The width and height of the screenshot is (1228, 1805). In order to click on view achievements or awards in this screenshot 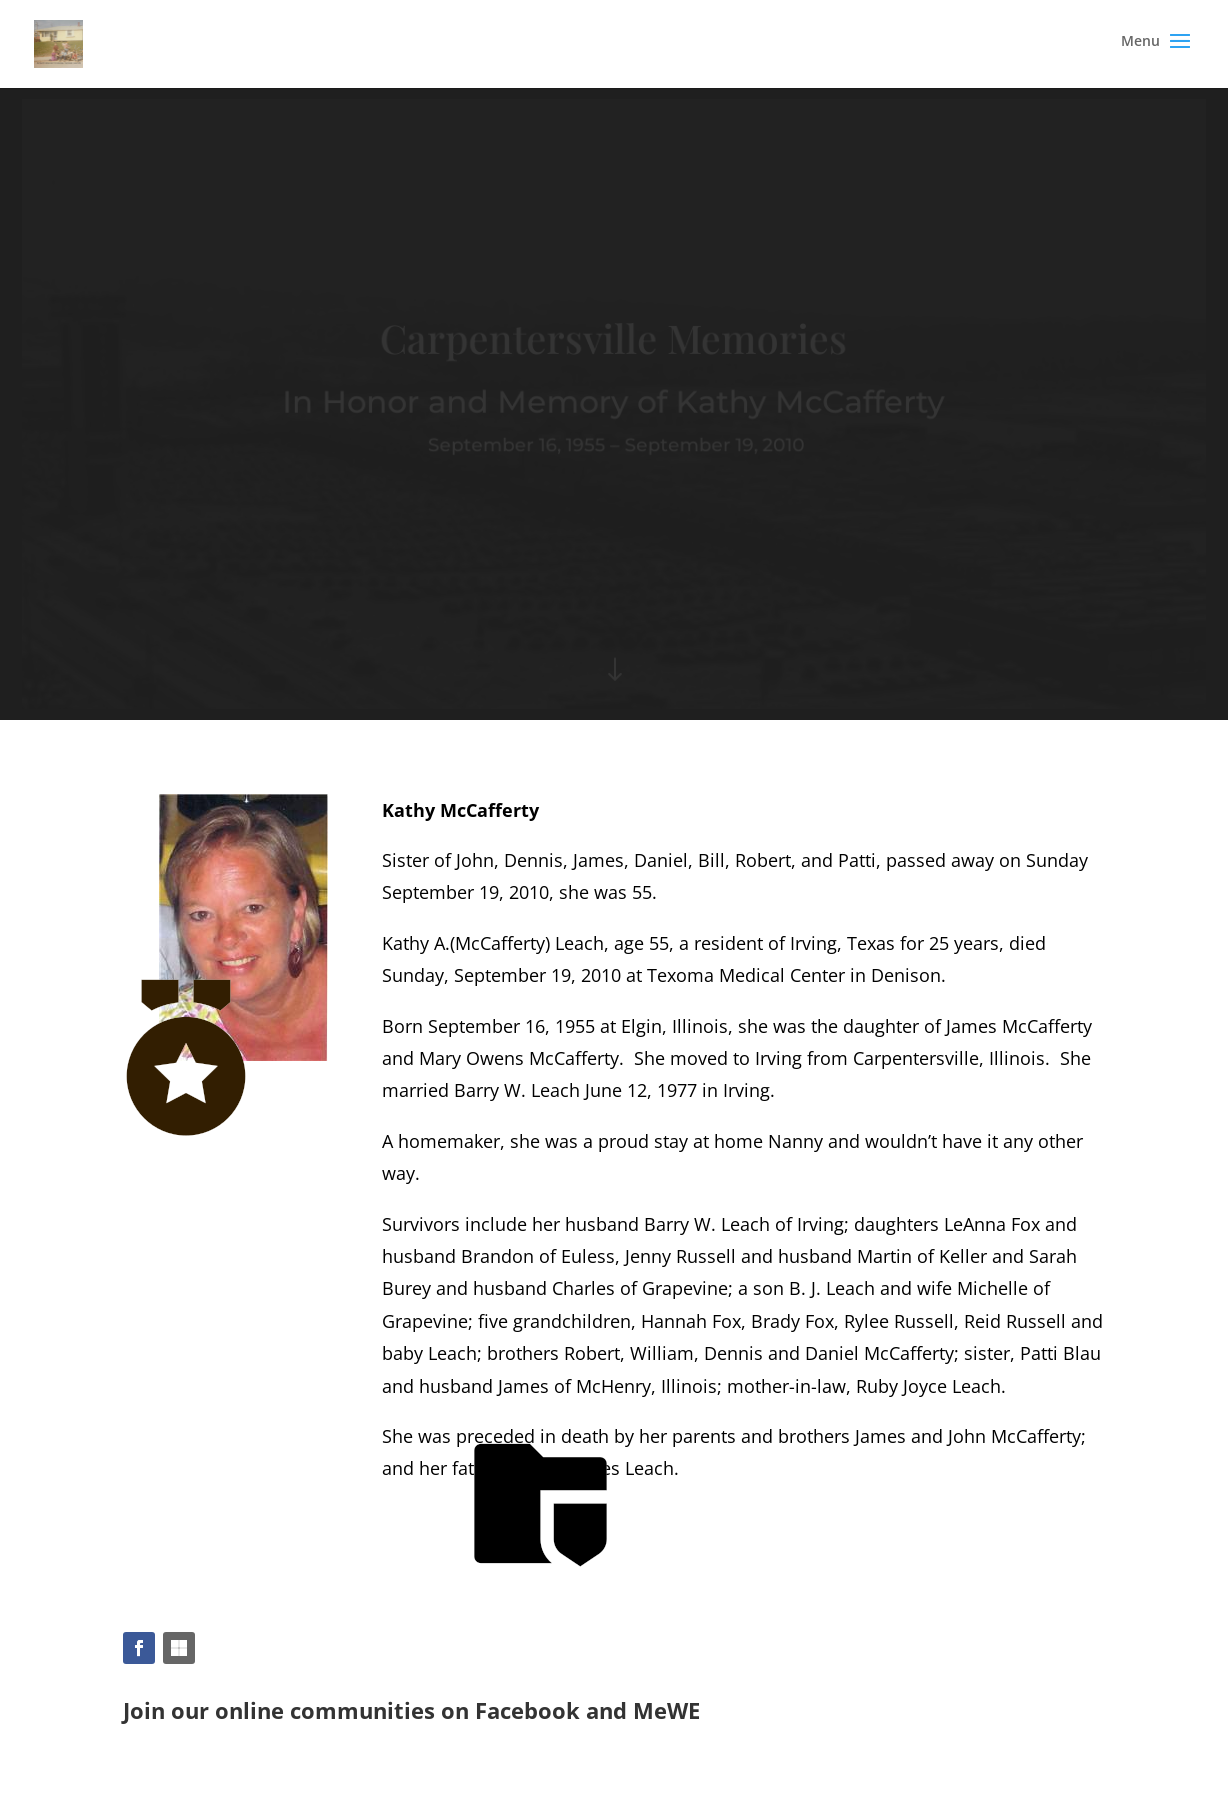, I will do `click(186, 1054)`.